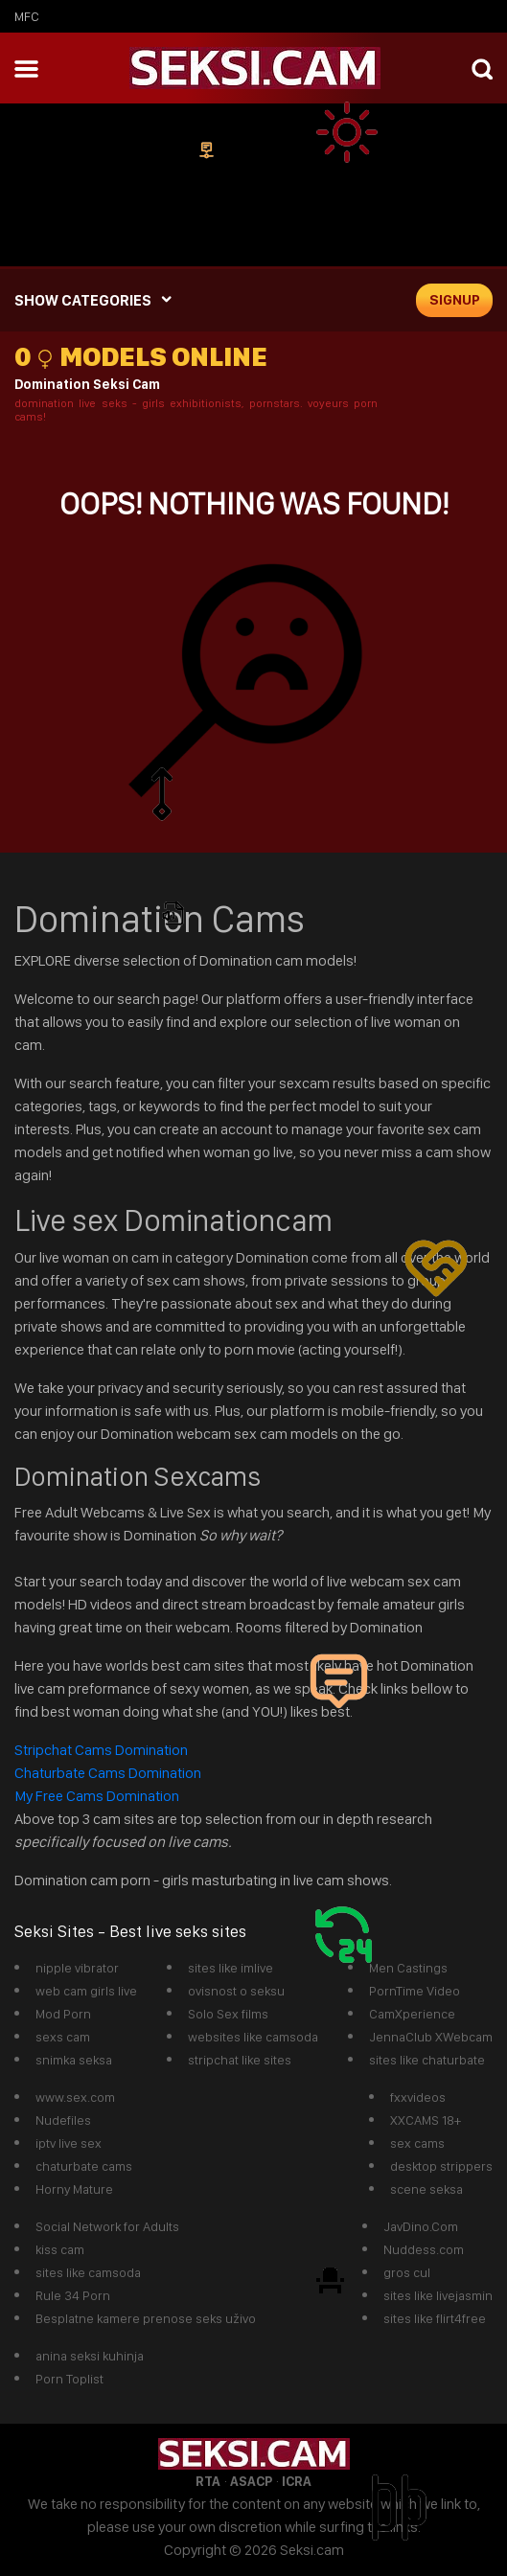 The width and height of the screenshot is (507, 2576). I want to click on distribute objects from the left edge, so click(399, 2507).